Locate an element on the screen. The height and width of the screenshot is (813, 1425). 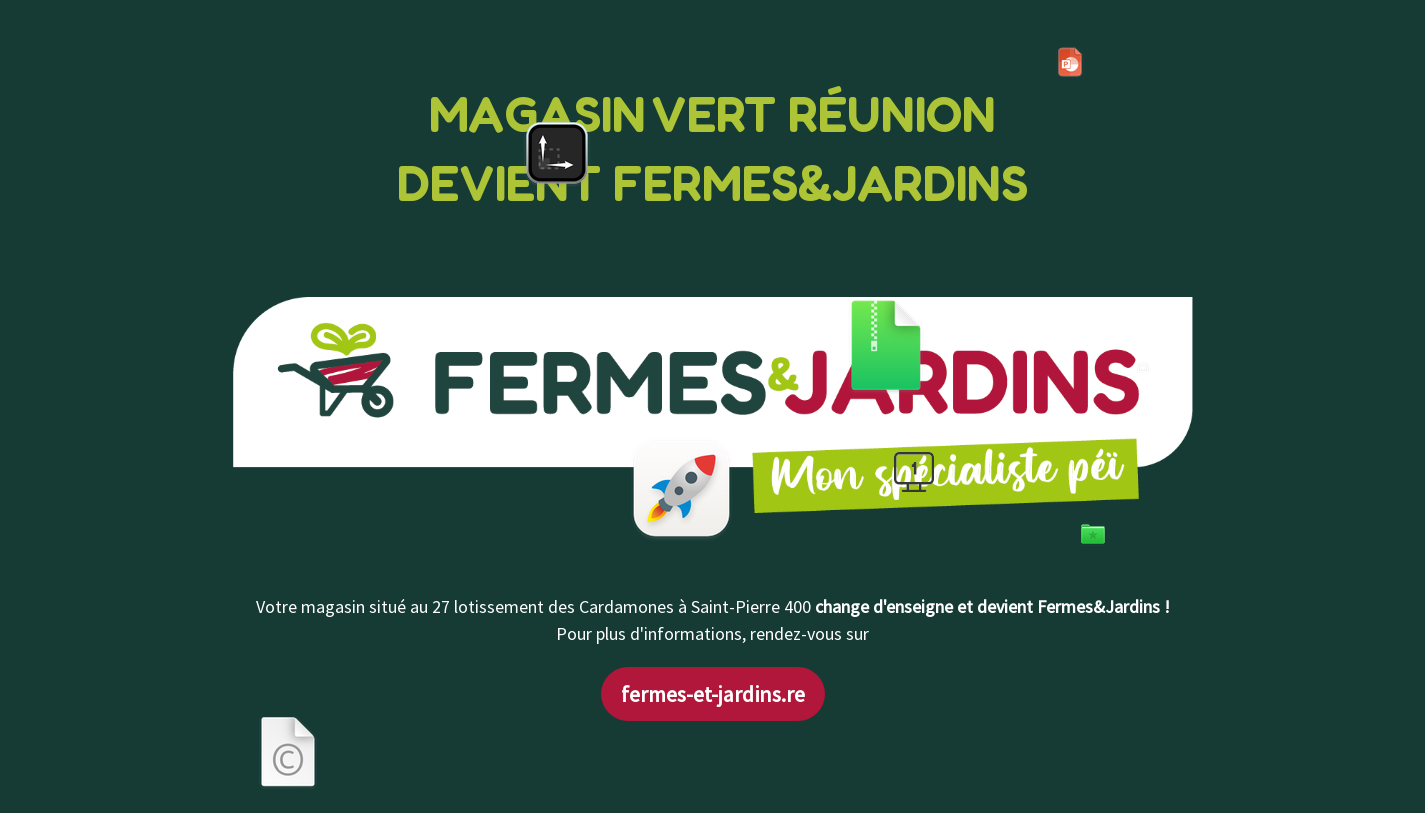
powerpoint slideshow file is located at coordinates (1070, 62).